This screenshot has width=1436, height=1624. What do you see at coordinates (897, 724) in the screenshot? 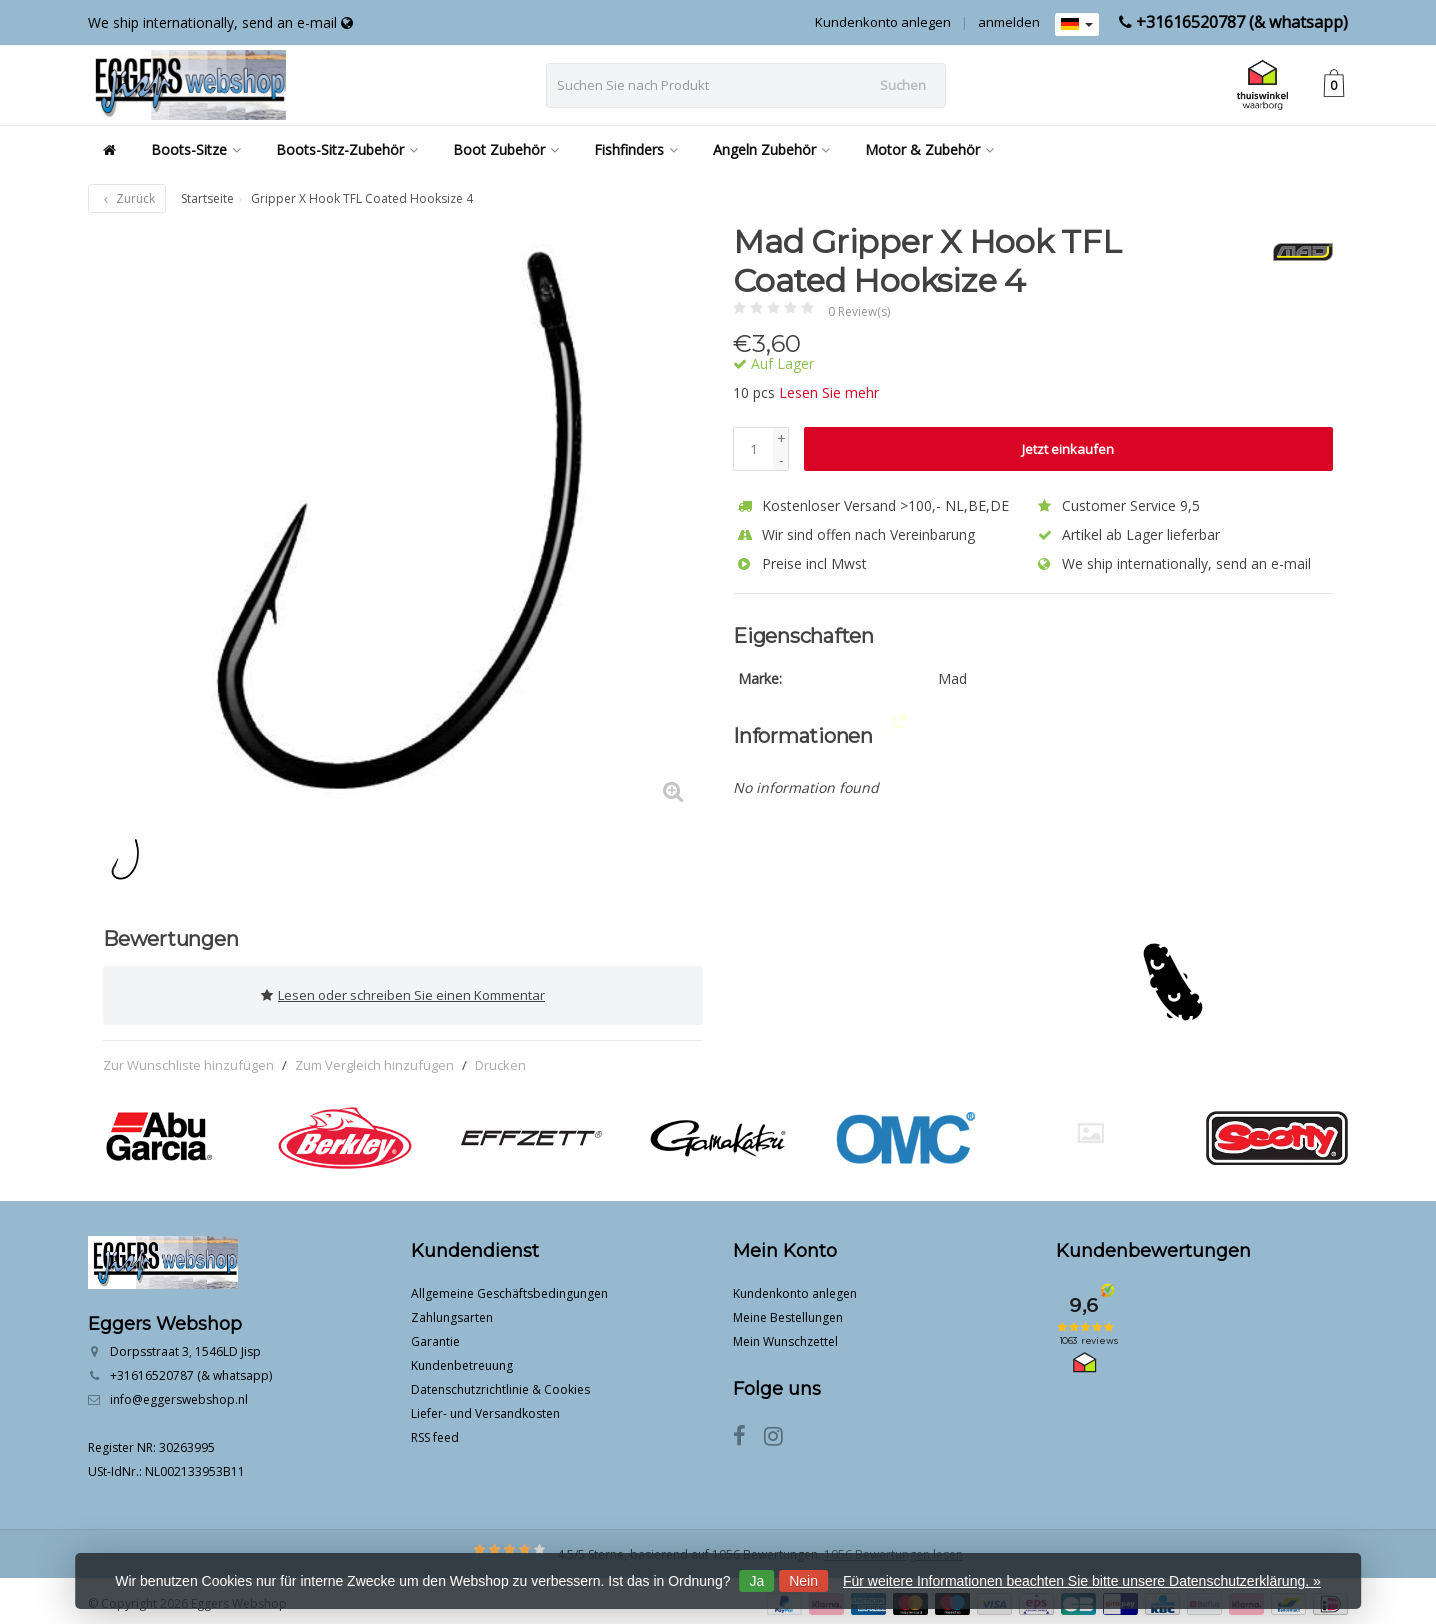
I see `indicates a closed or dormant plant in a gardening game` at bounding box center [897, 724].